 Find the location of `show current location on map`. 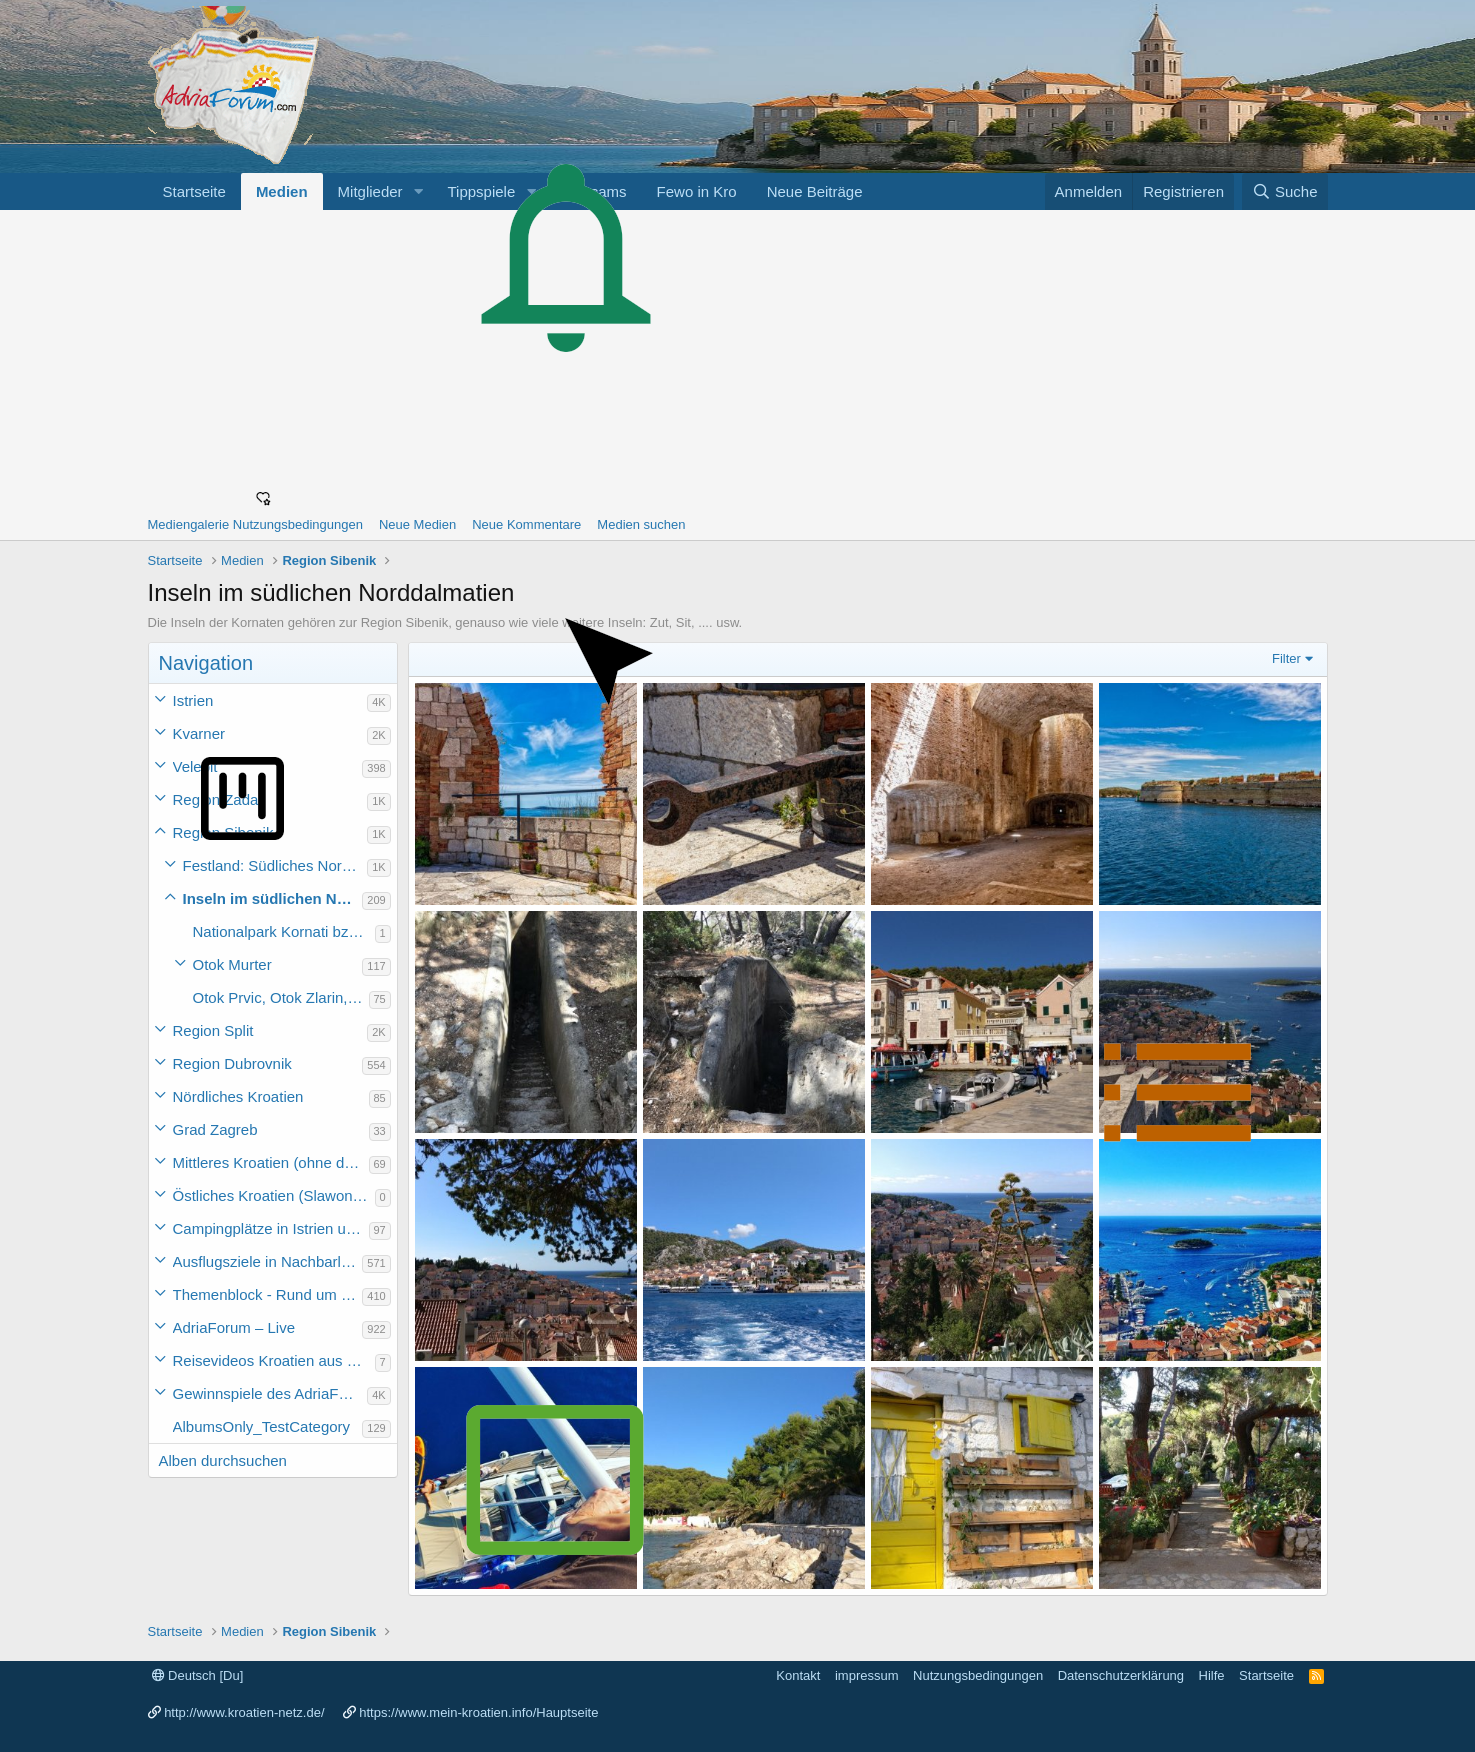

show current location on map is located at coordinates (609, 662).